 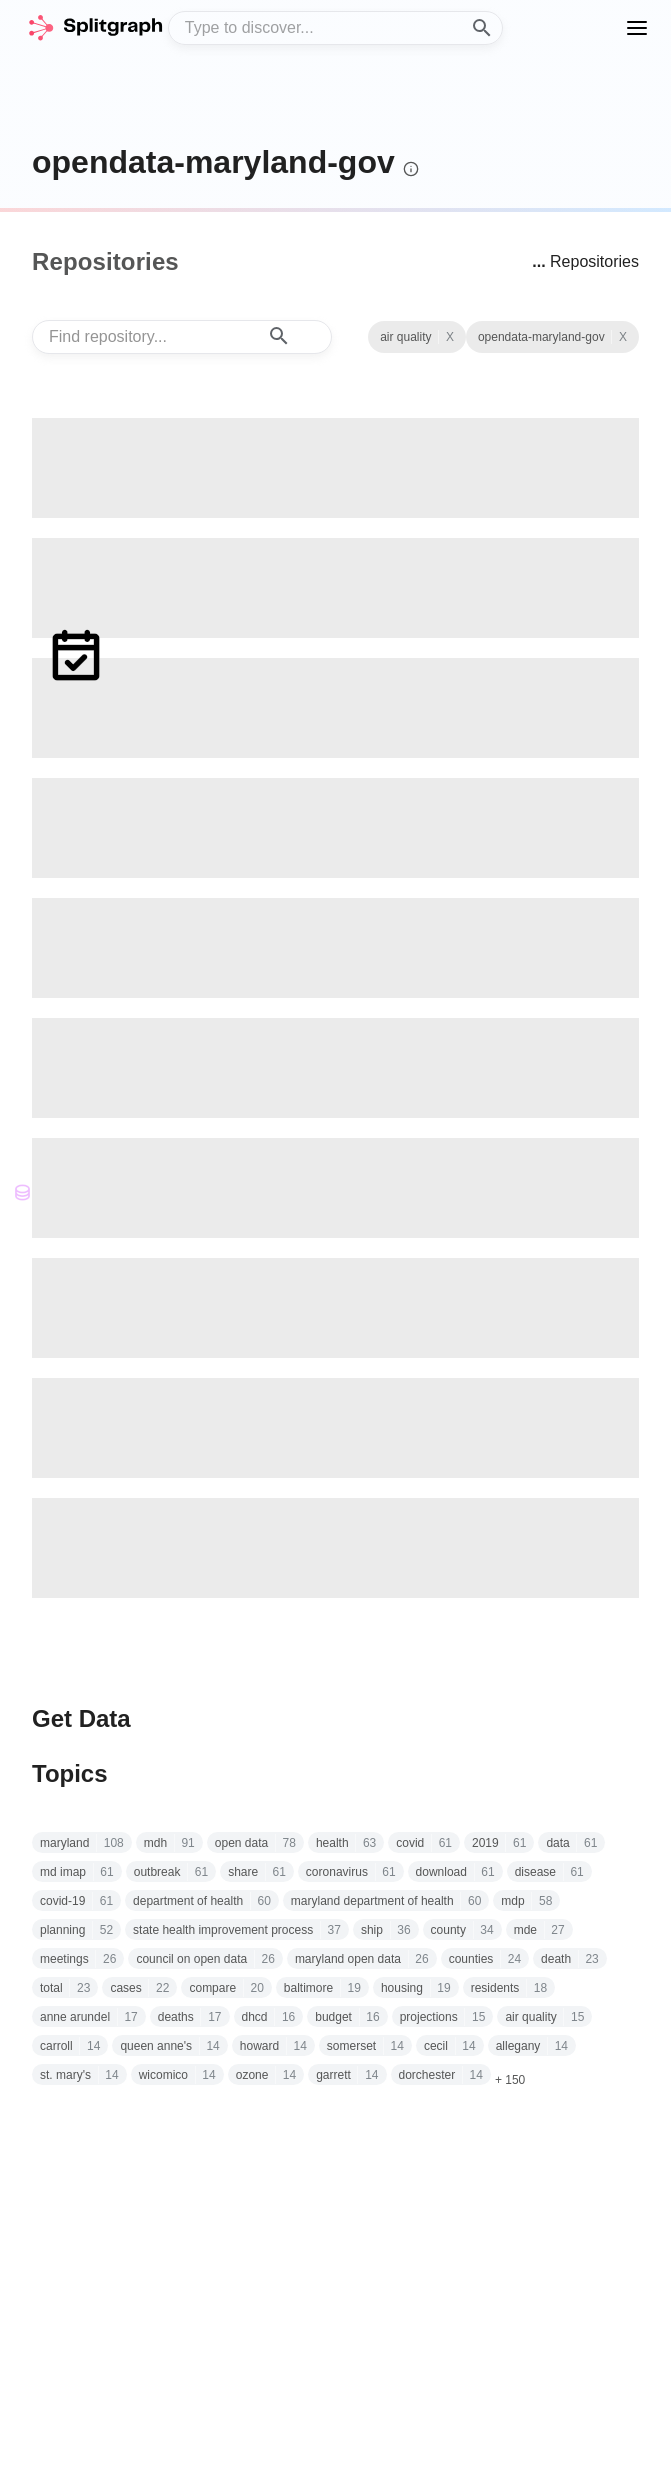 I want to click on confirm or complete a scheduled event, so click(x=76, y=657).